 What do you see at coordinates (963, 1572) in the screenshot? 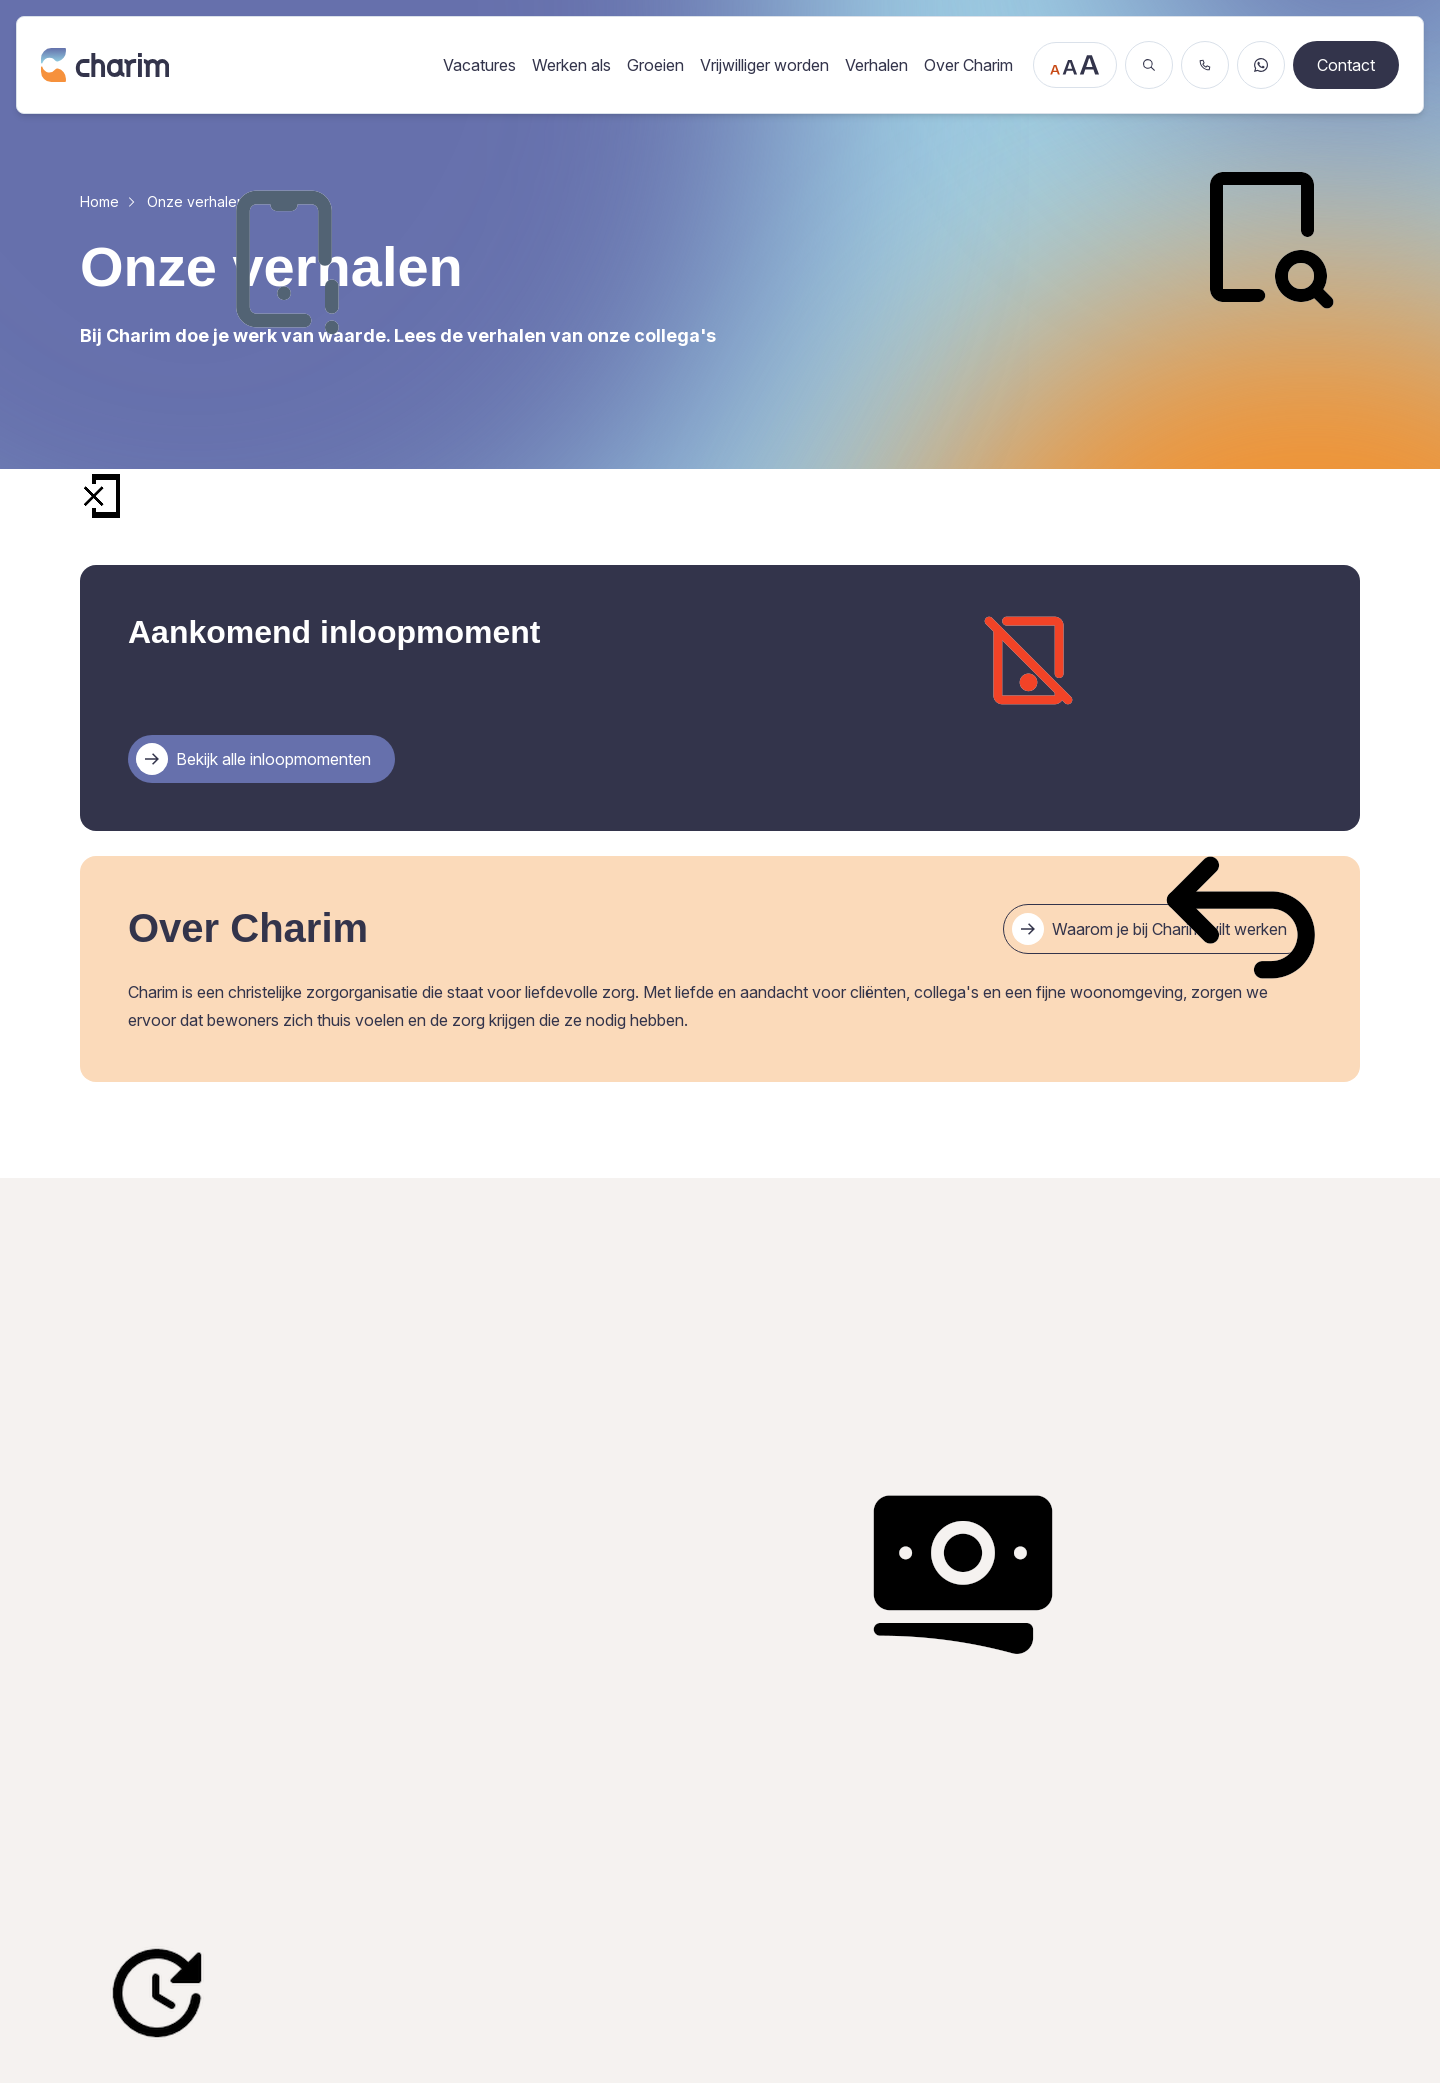
I see `view your wallet or account balance` at bounding box center [963, 1572].